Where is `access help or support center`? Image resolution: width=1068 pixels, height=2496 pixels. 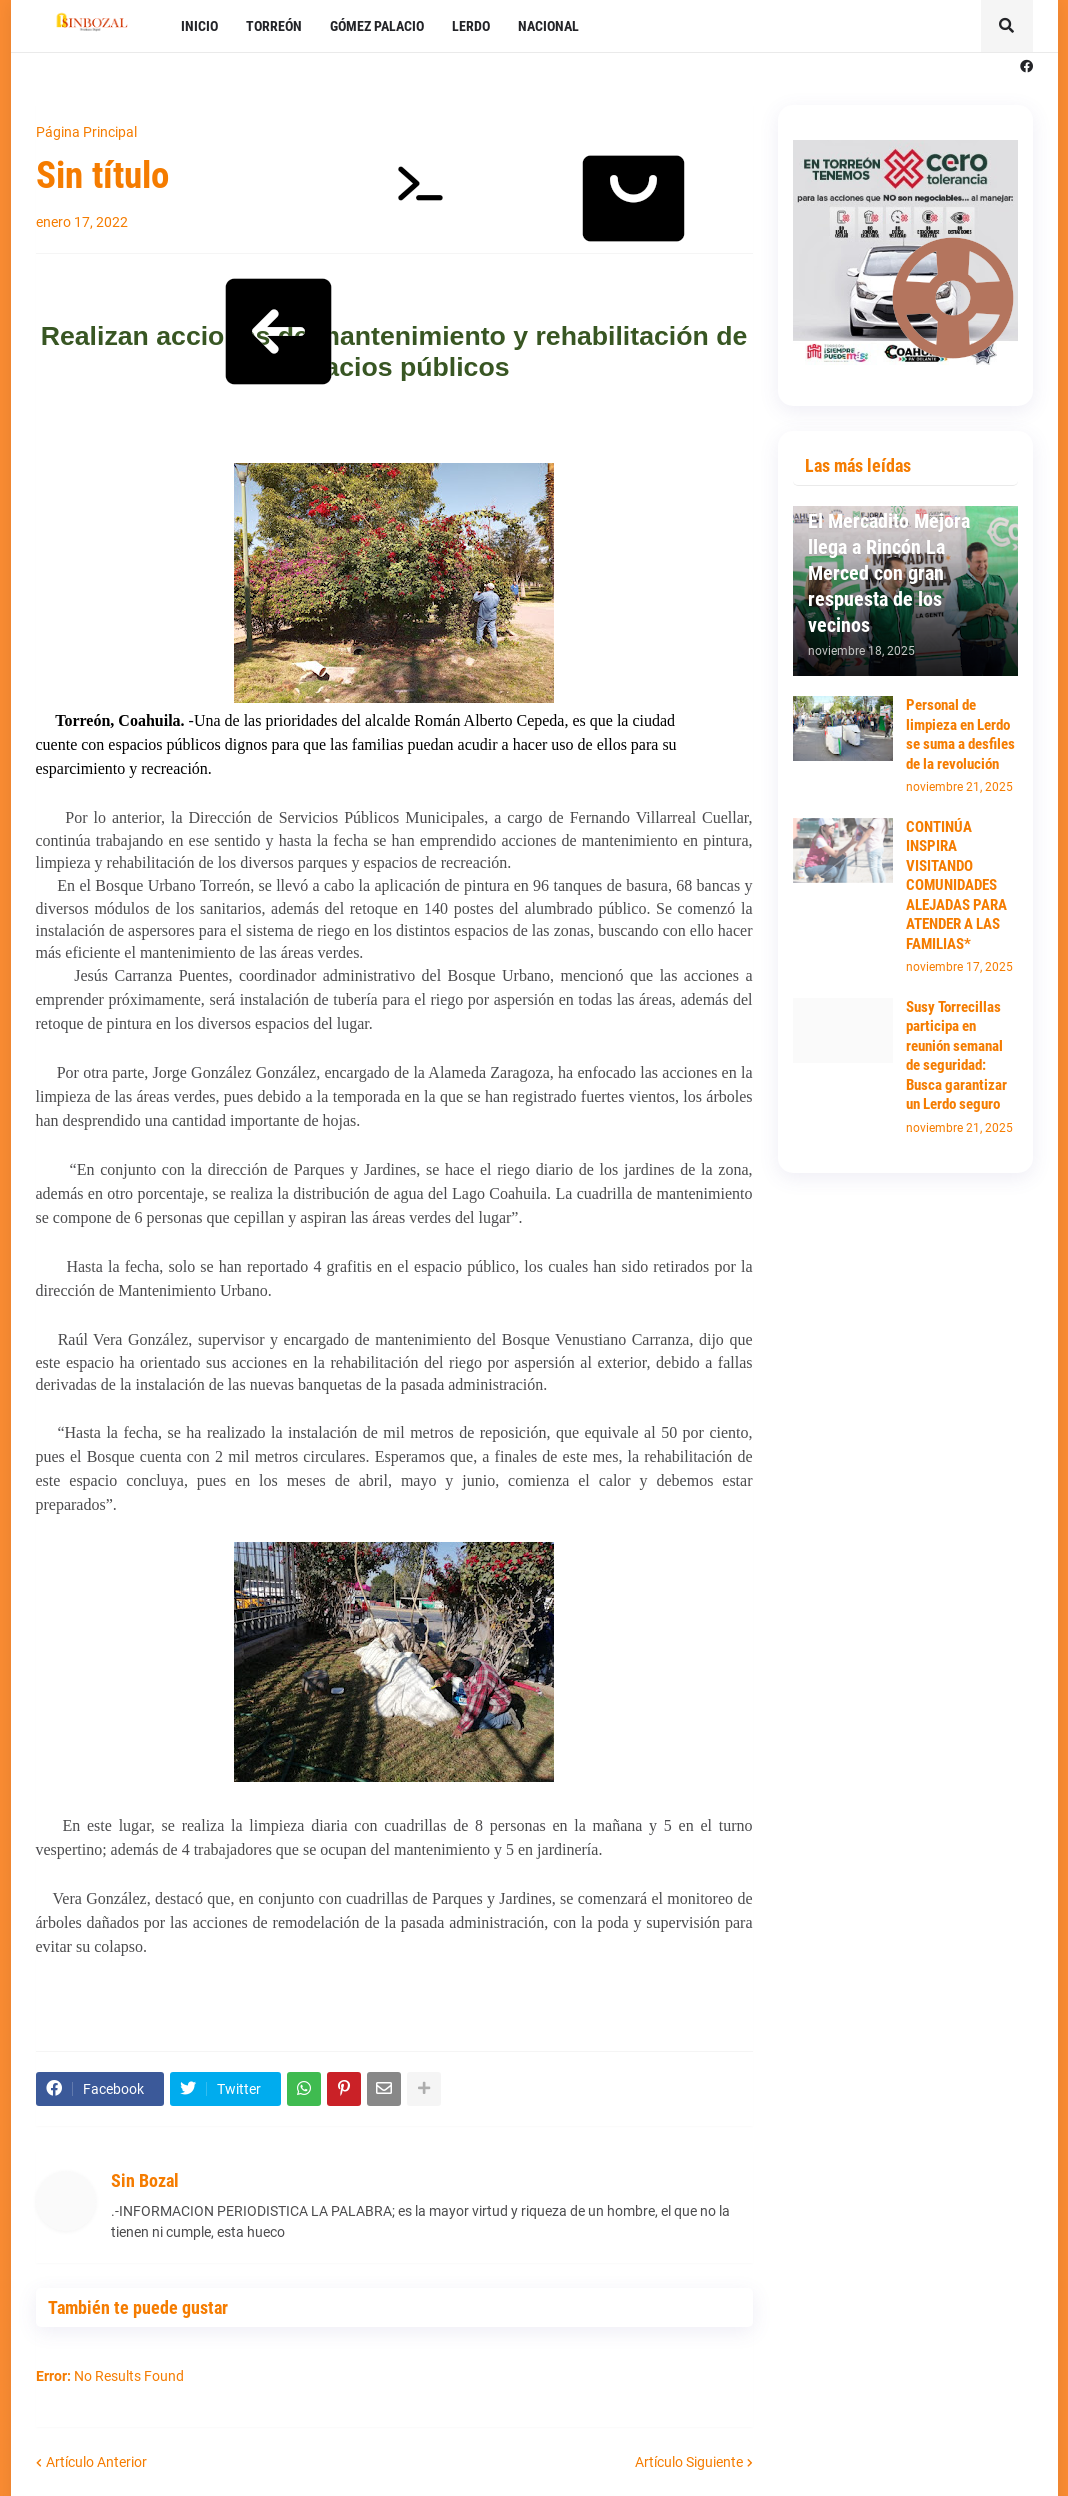 access help or support center is located at coordinates (953, 298).